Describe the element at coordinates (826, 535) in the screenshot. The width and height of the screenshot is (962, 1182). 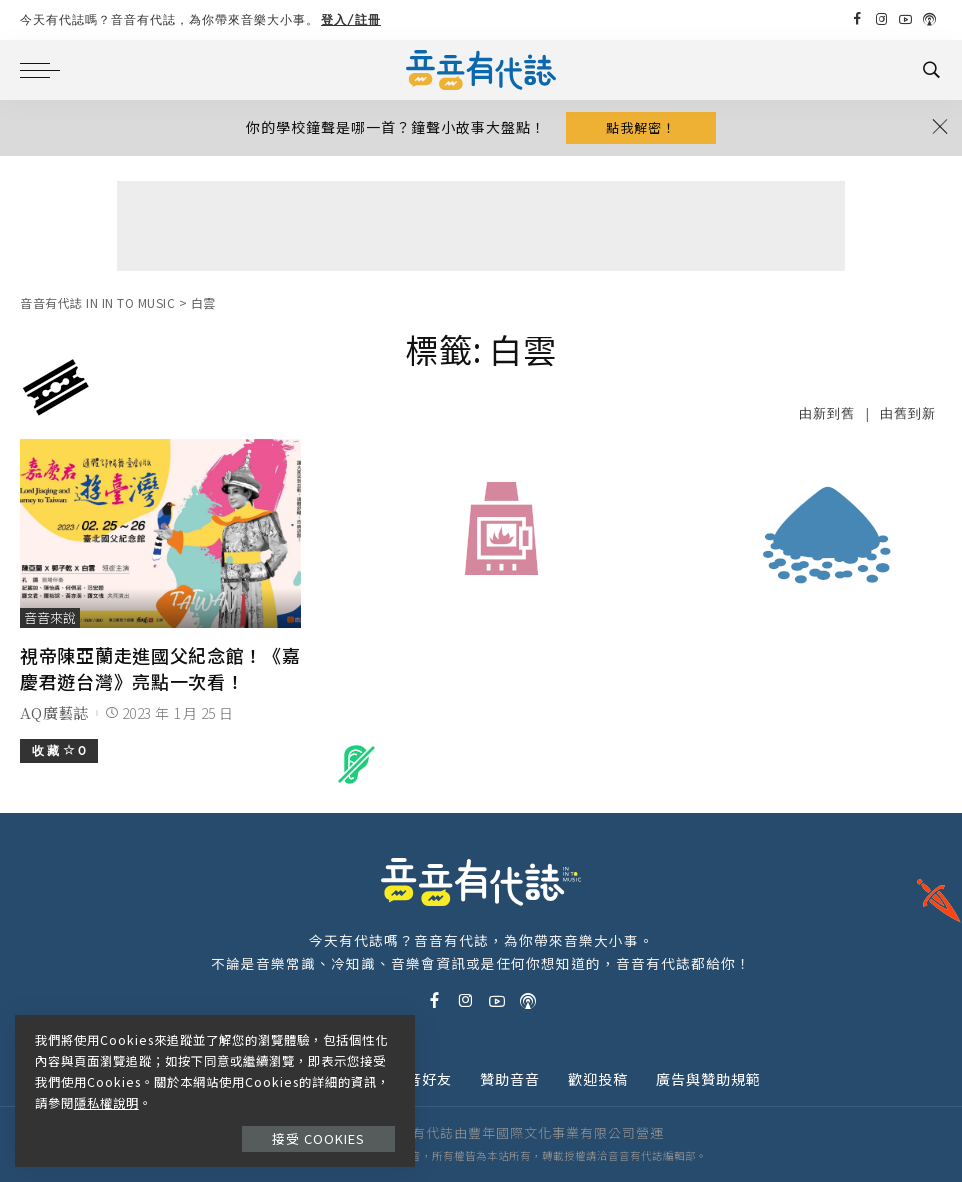
I see `indicates powder or granular material in inventory` at that location.